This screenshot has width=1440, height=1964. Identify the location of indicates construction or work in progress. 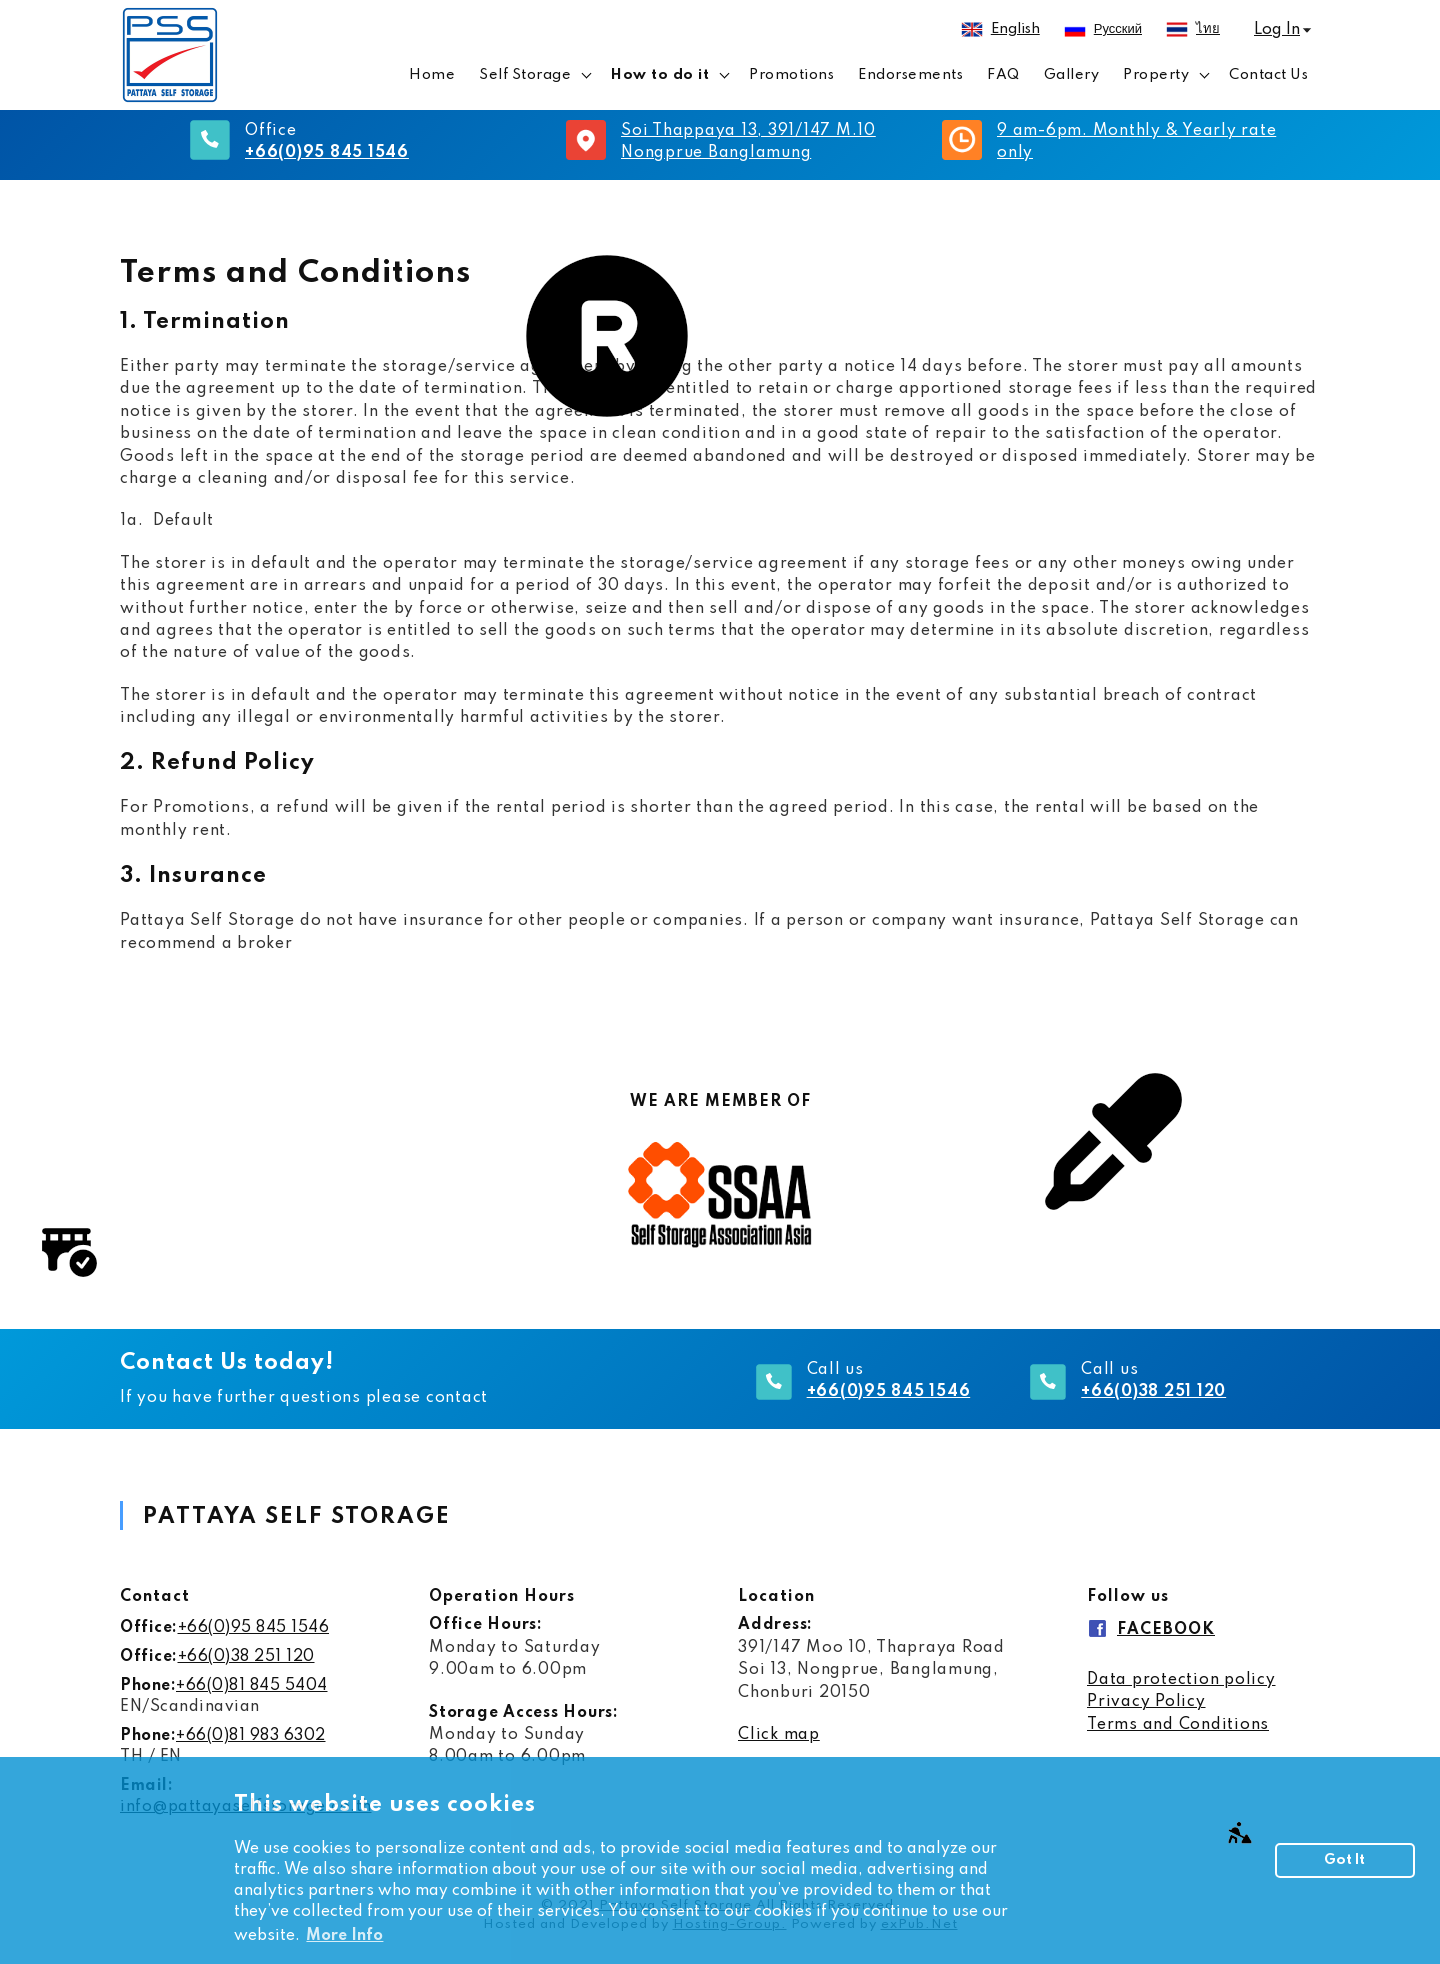
(1240, 1833).